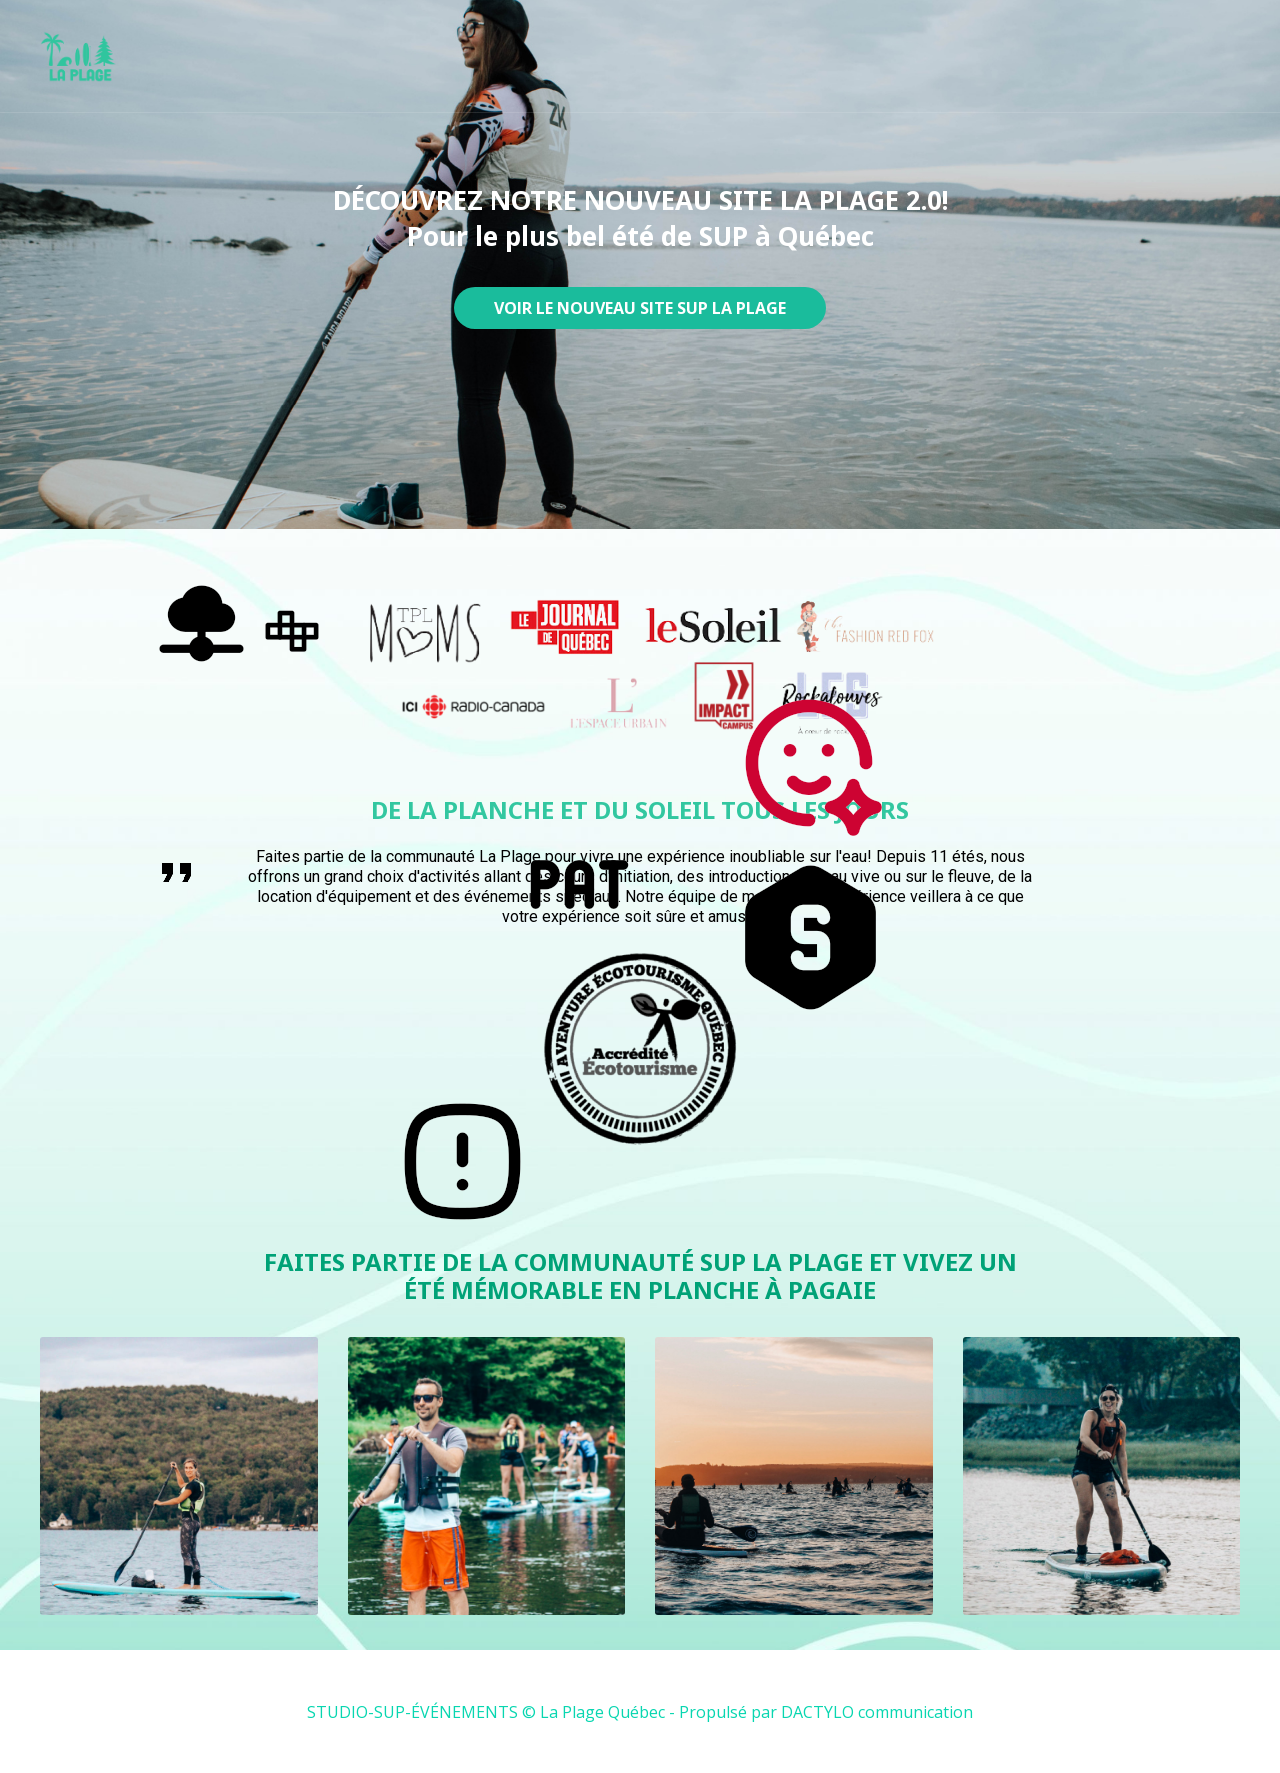 This screenshot has height=1773, width=1280. What do you see at coordinates (579, 884) in the screenshot?
I see `indicates an HTTP PATCH request method` at bounding box center [579, 884].